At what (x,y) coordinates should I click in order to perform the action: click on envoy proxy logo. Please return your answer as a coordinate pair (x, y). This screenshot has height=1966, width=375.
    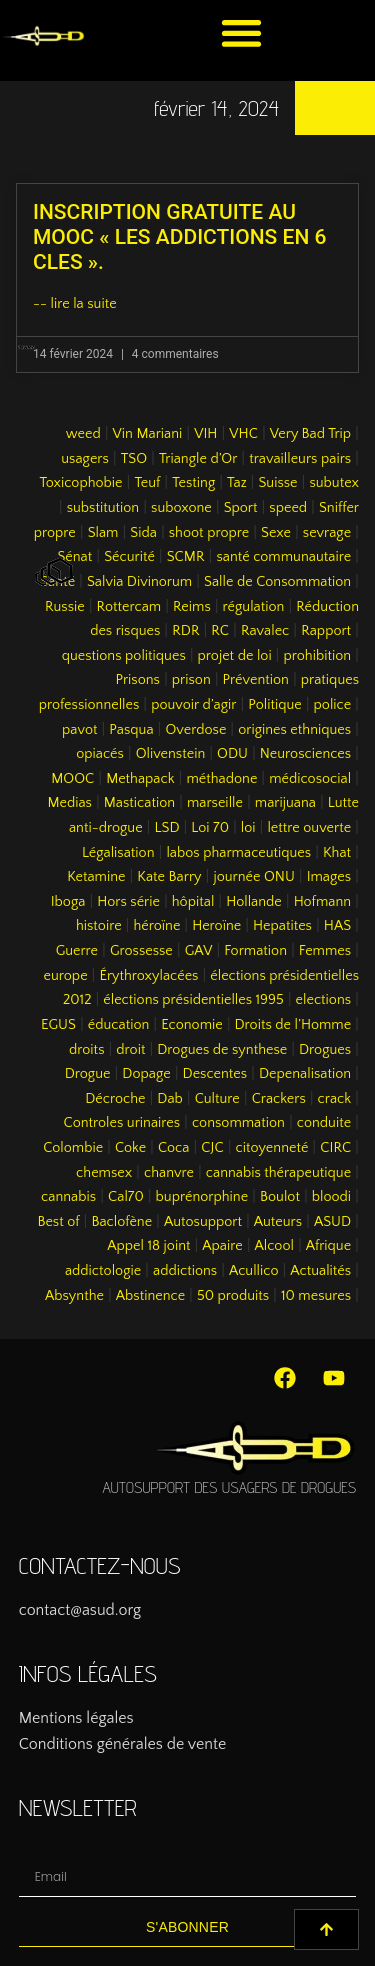
    Looking at the image, I should click on (54, 572).